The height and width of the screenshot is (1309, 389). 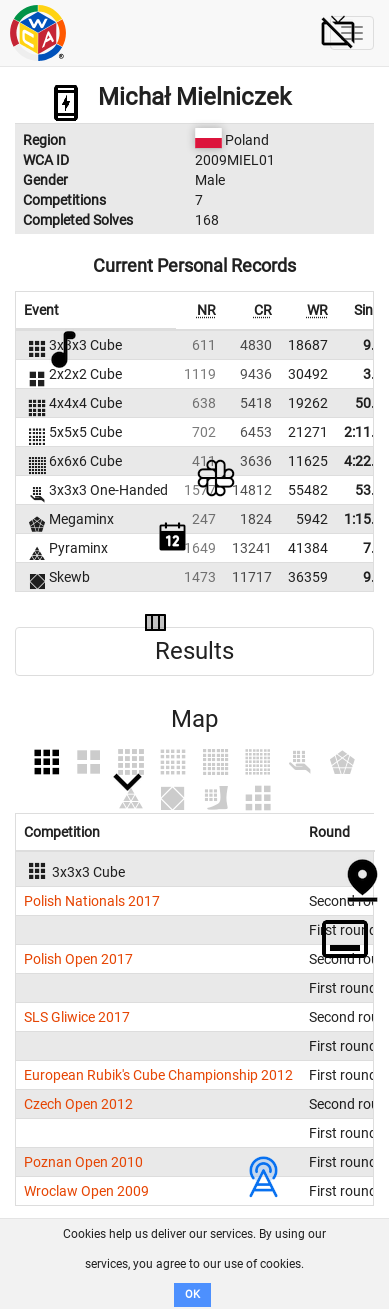 What do you see at coordinates (66, 103) in the screenshot?
I see `find nearby charging stations` at bounding box center [66, 103].